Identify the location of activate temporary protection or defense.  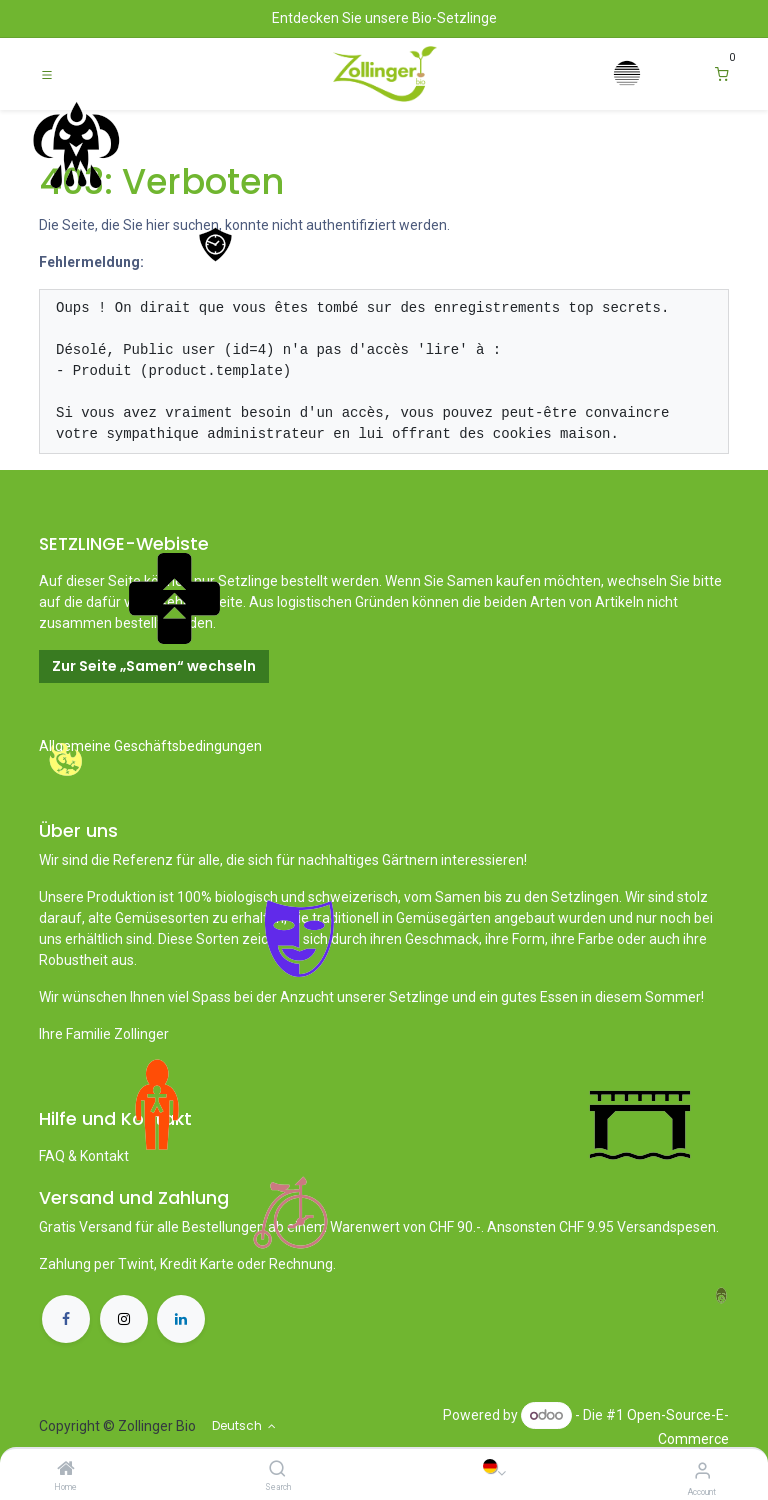
(215, 244).